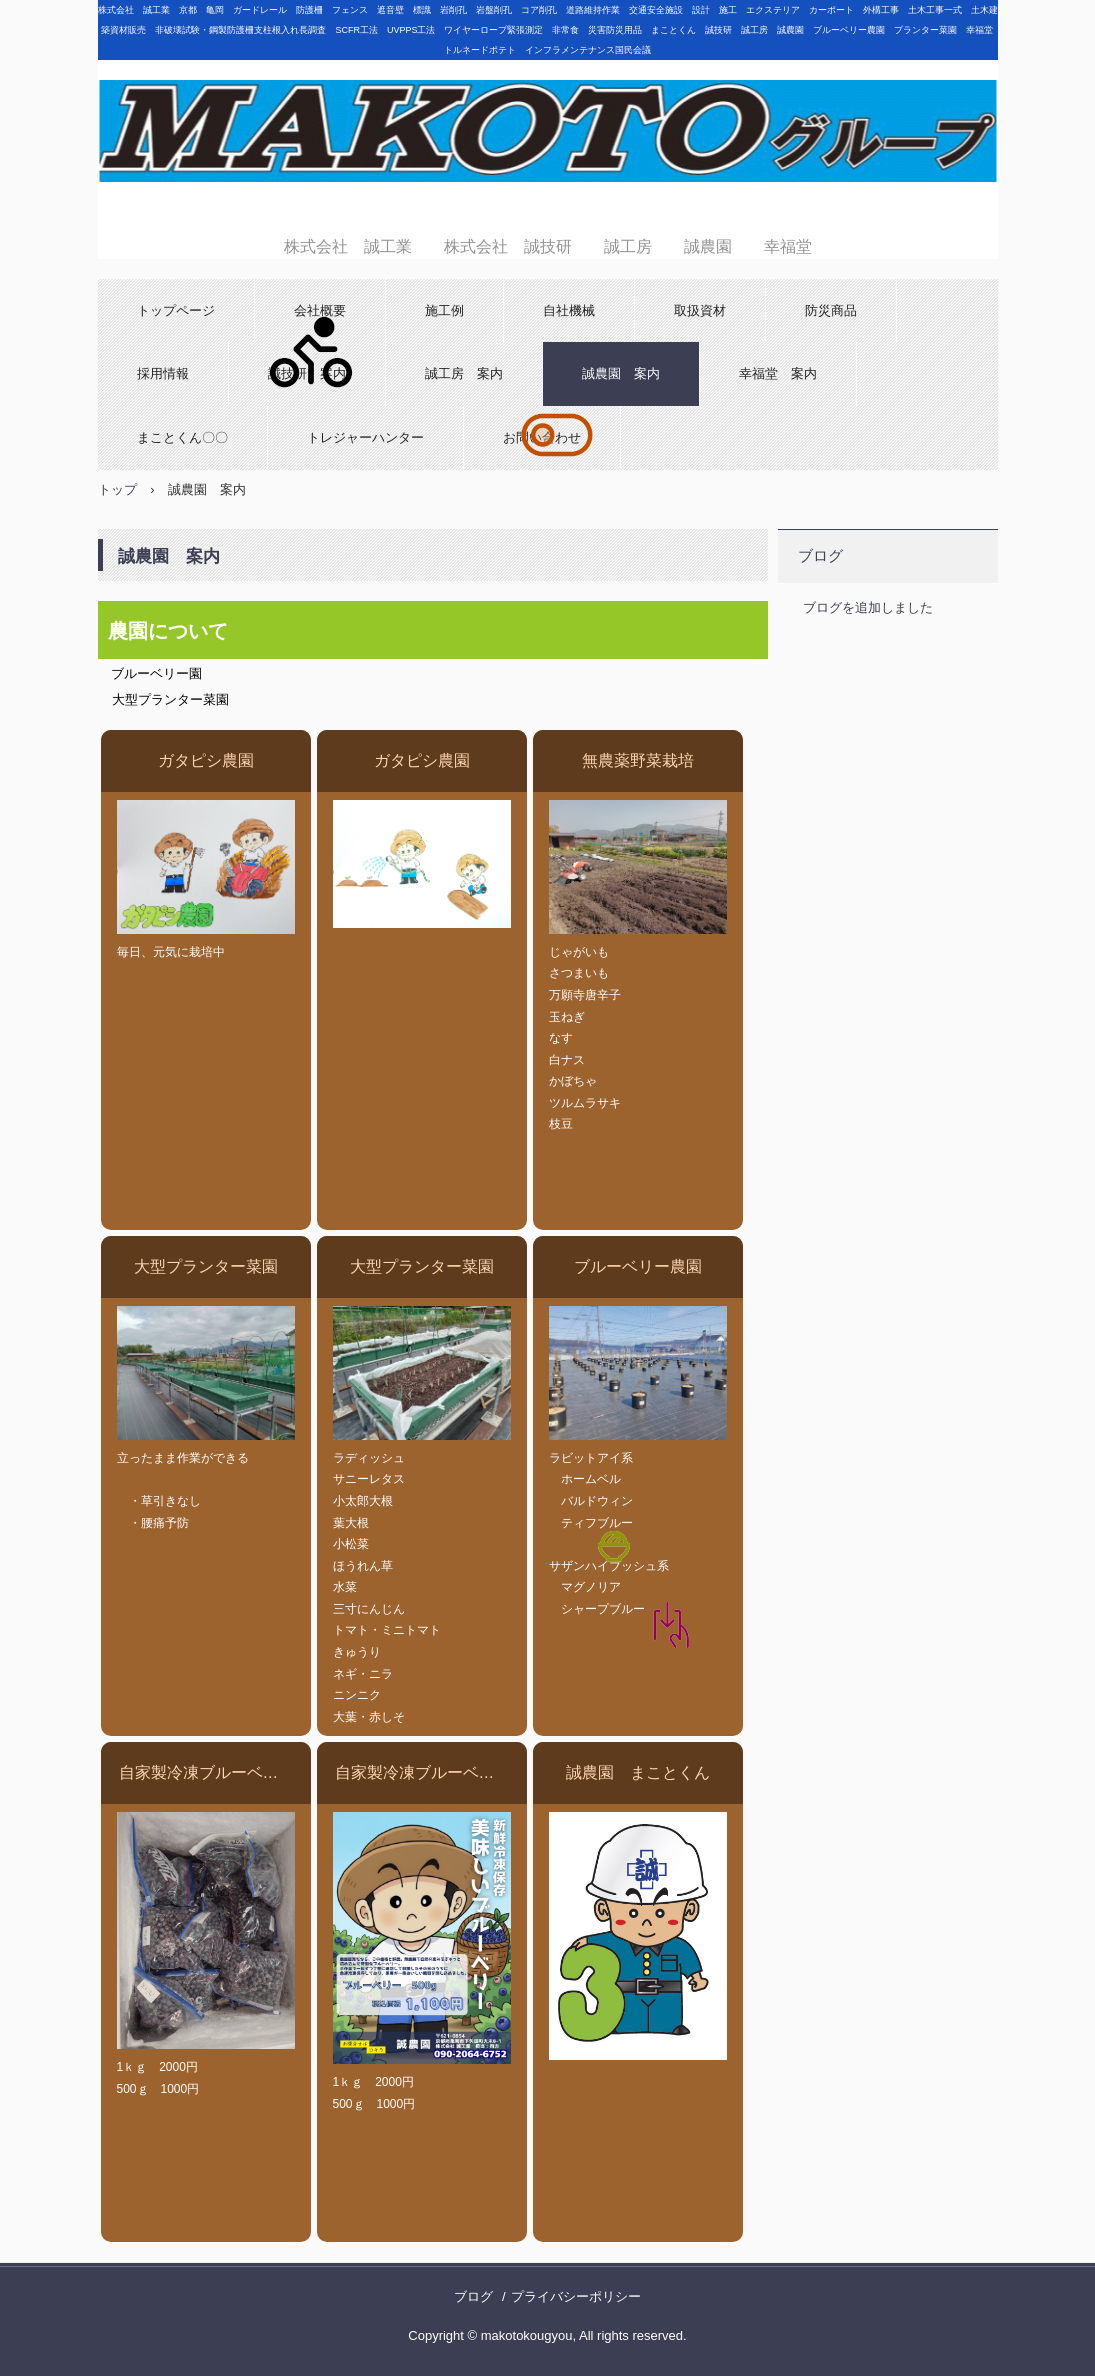  Describe the element at coordinates (311, 355) in the screenshot. I see `access bike rental or cycling options` at that location.